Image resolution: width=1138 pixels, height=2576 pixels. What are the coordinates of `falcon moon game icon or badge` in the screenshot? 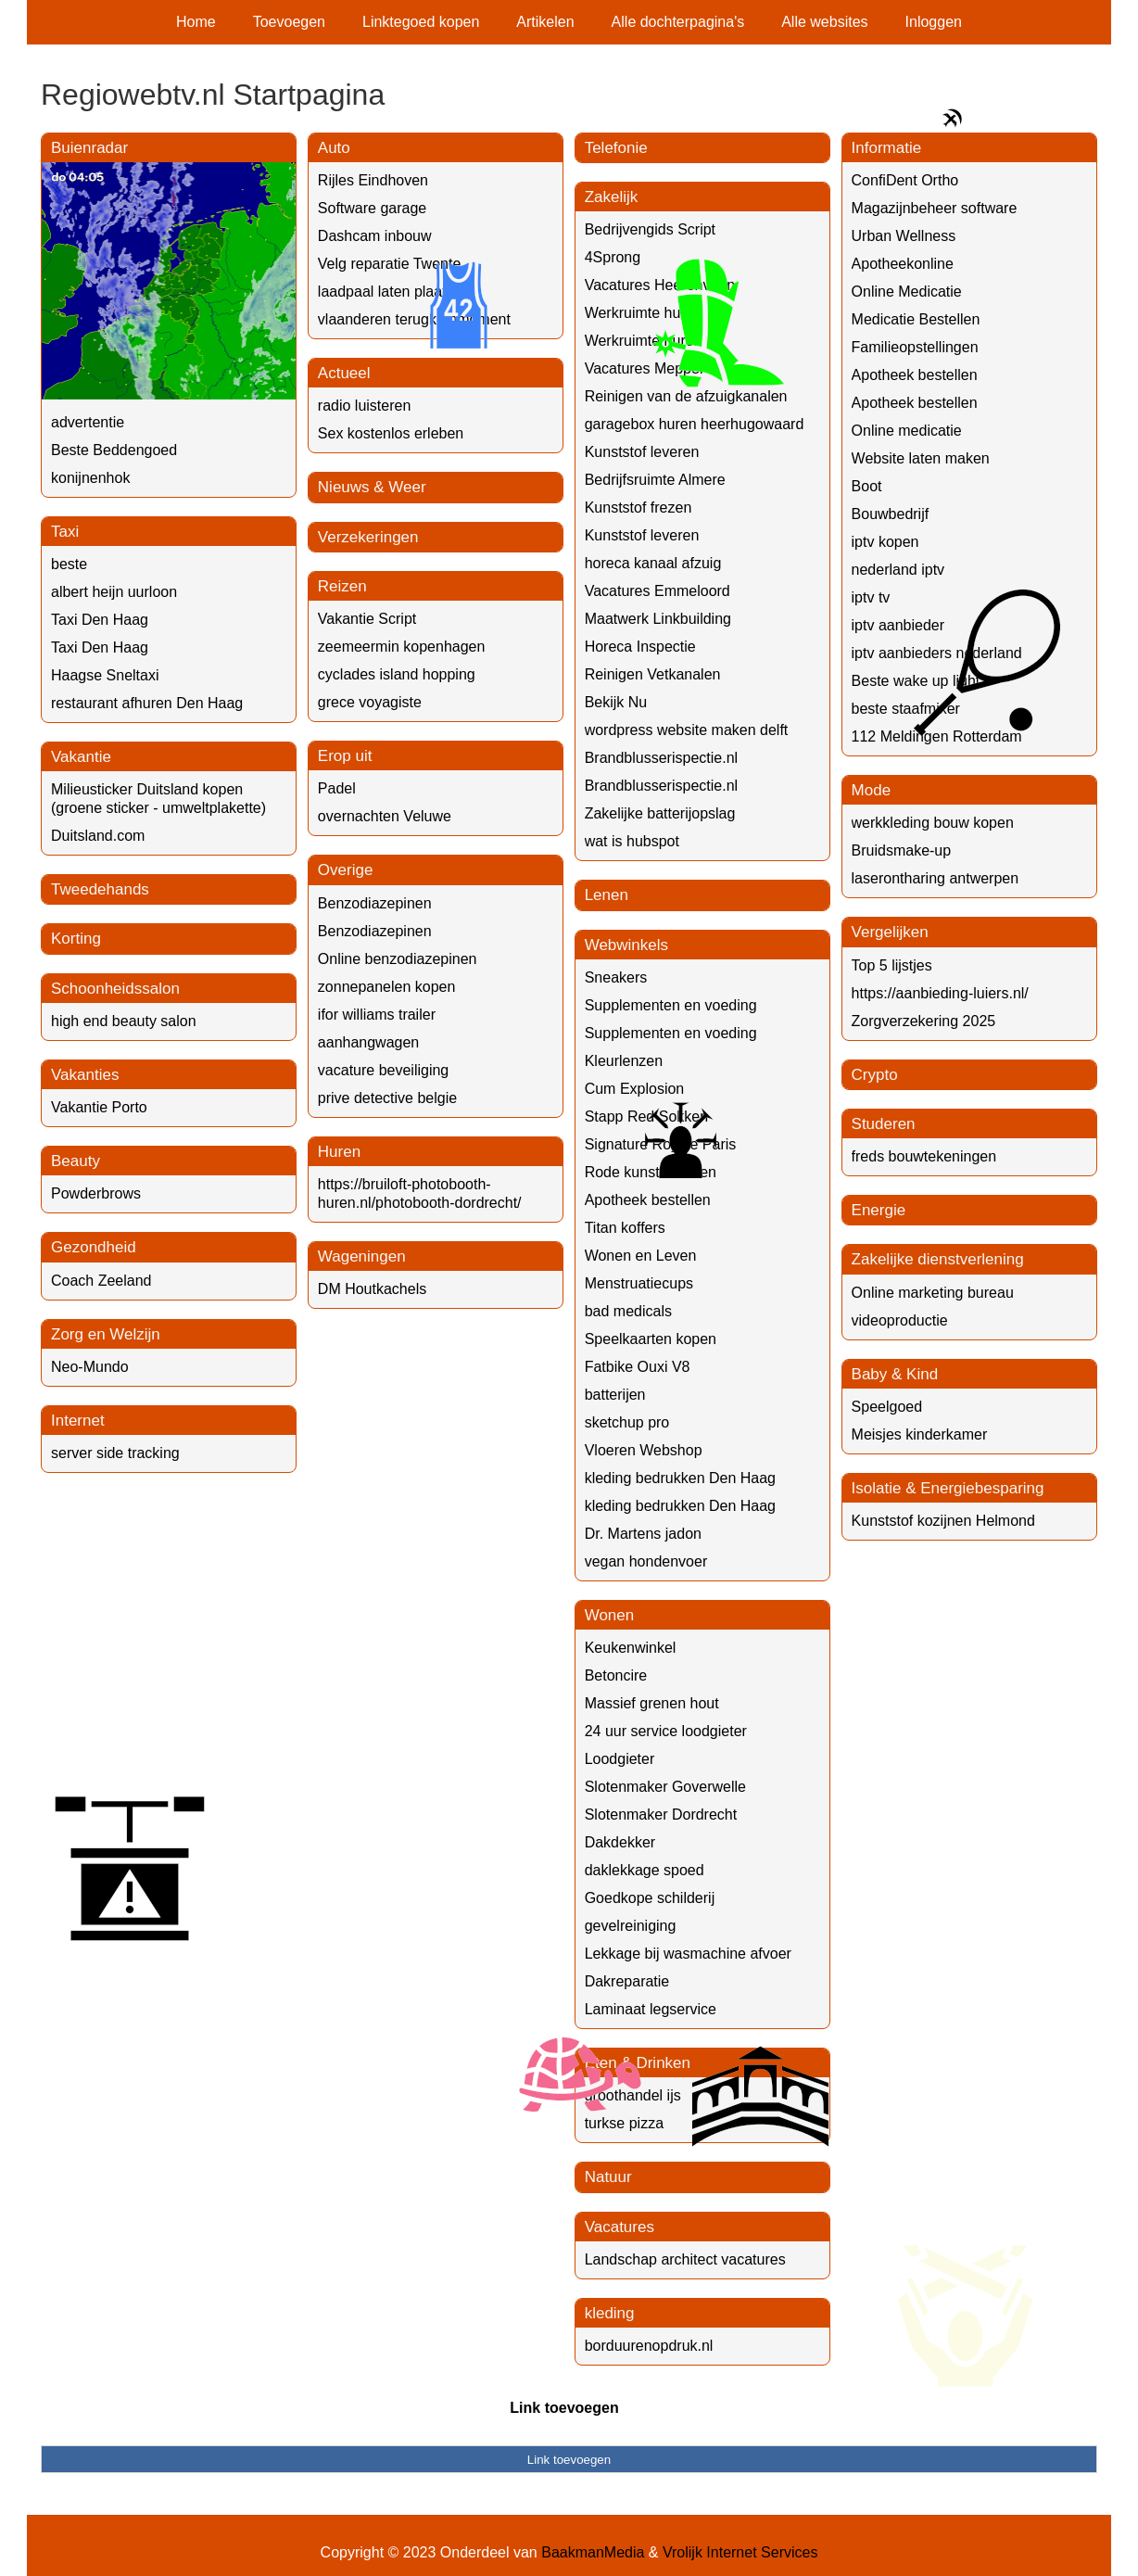 It's located at (952, 118).